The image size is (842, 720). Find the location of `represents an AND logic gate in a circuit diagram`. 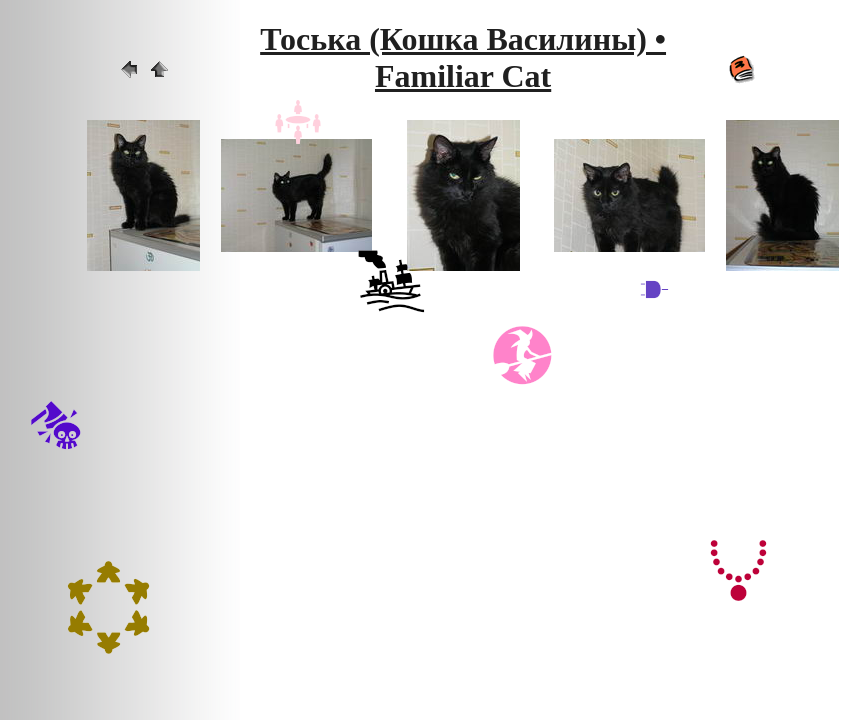

represents an AND logic gate in a circuit diagram is located at coordinates (654, 289).